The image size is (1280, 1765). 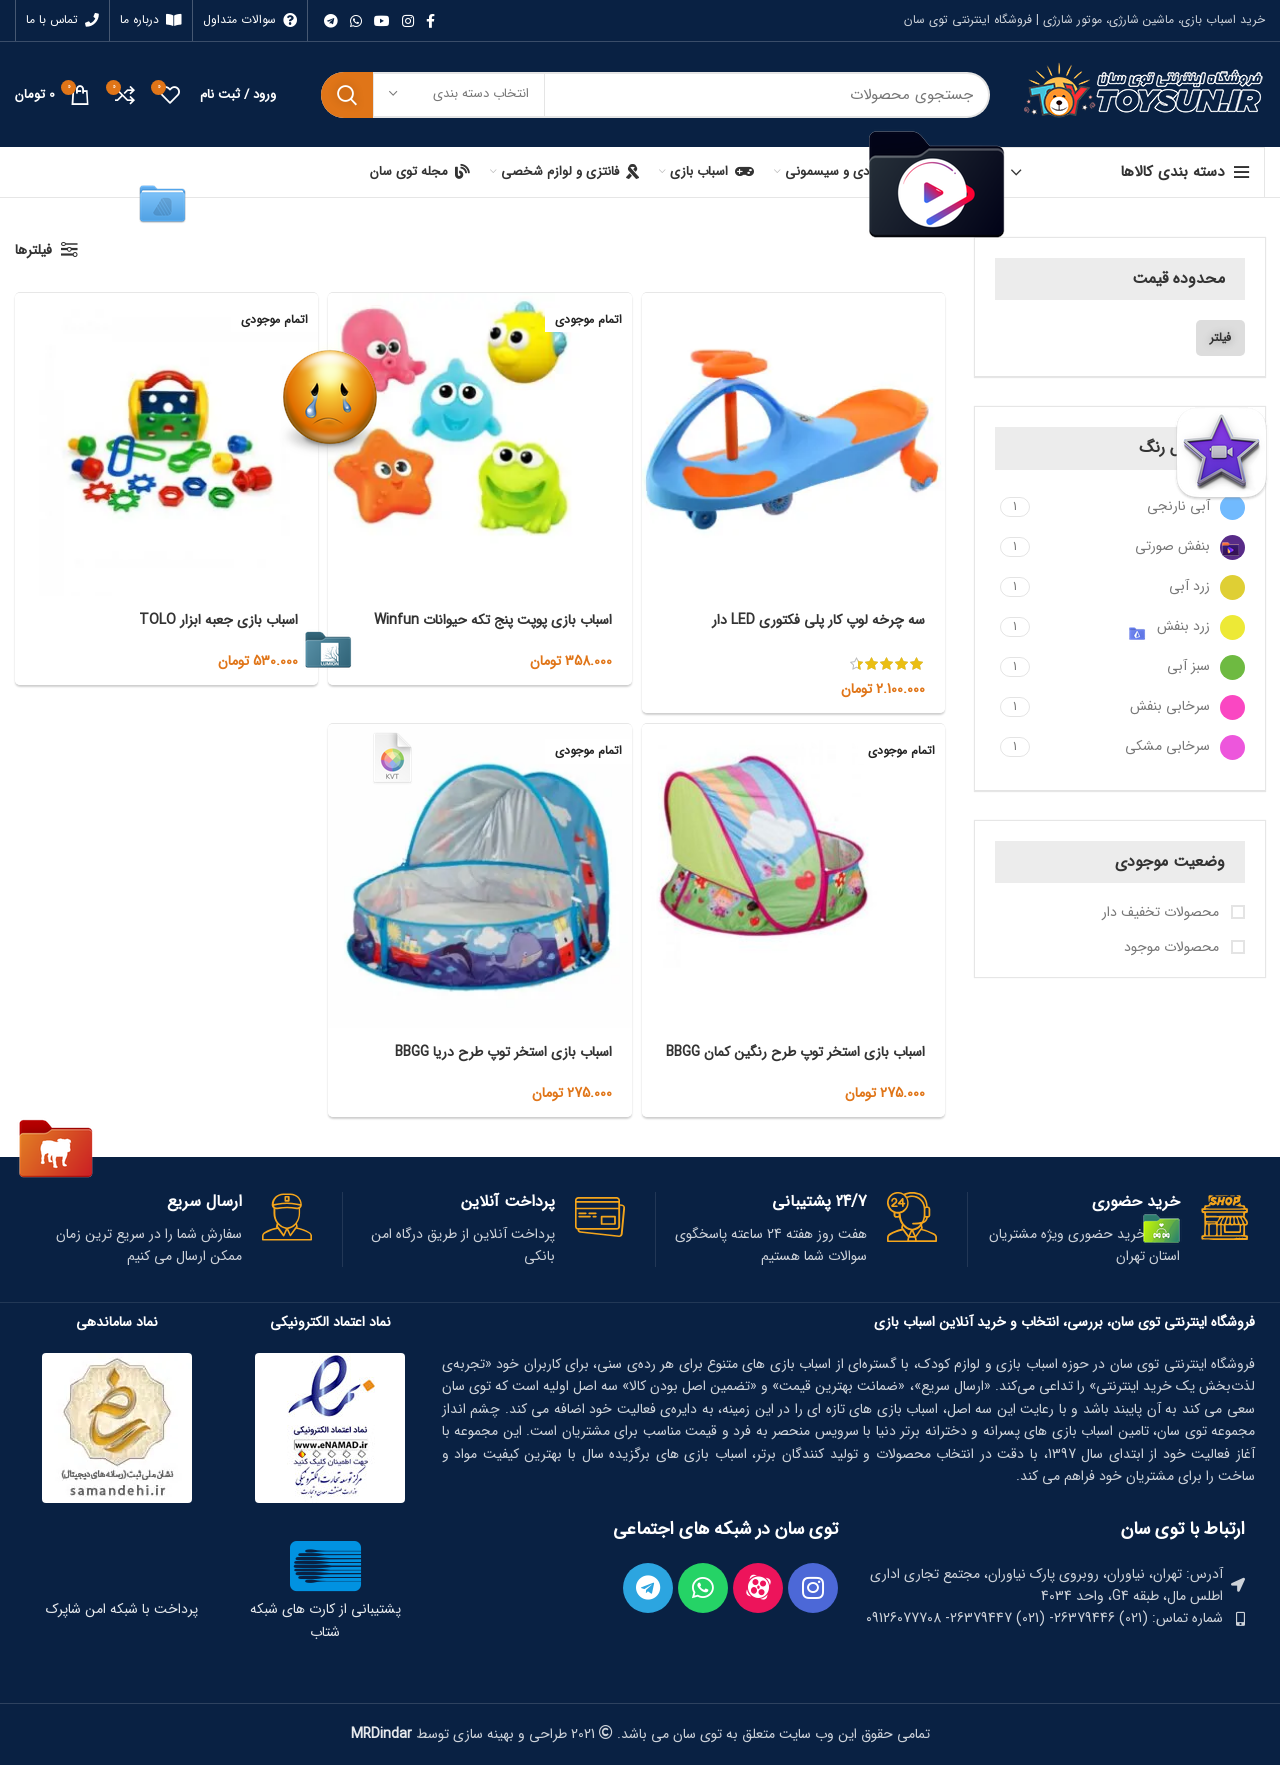 I want to click on open folder containing Prisma project files, so click(x=1137, y=634).